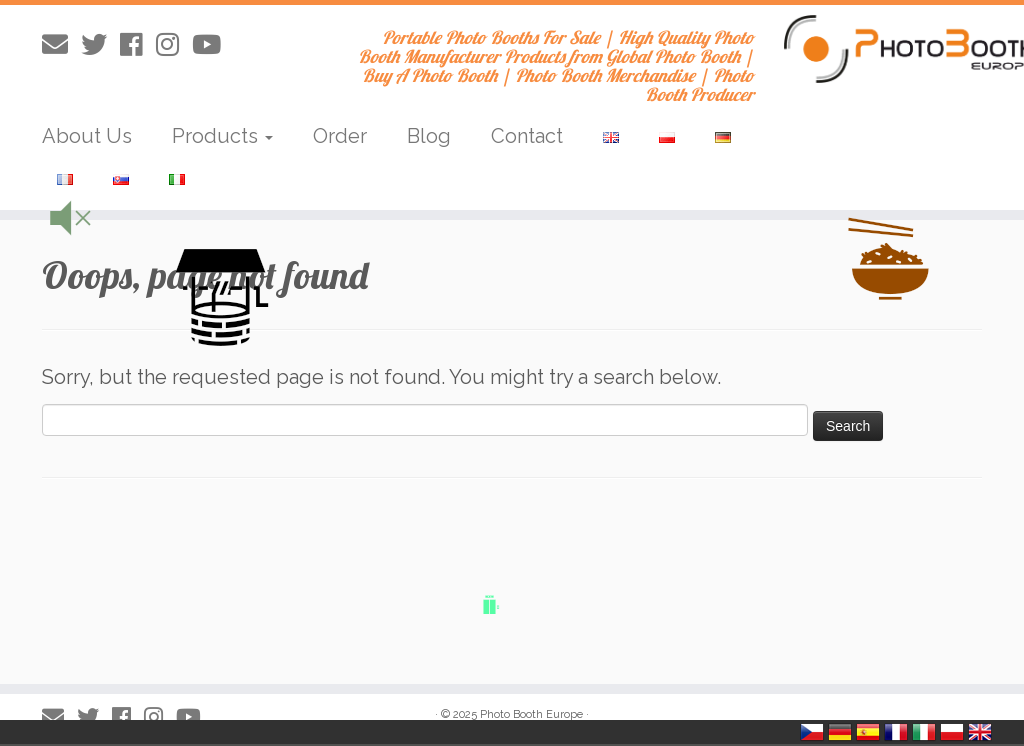 The image size is (1024, 746). I want to click on browse asian cuisine or rice dishes, so click(890, 258).